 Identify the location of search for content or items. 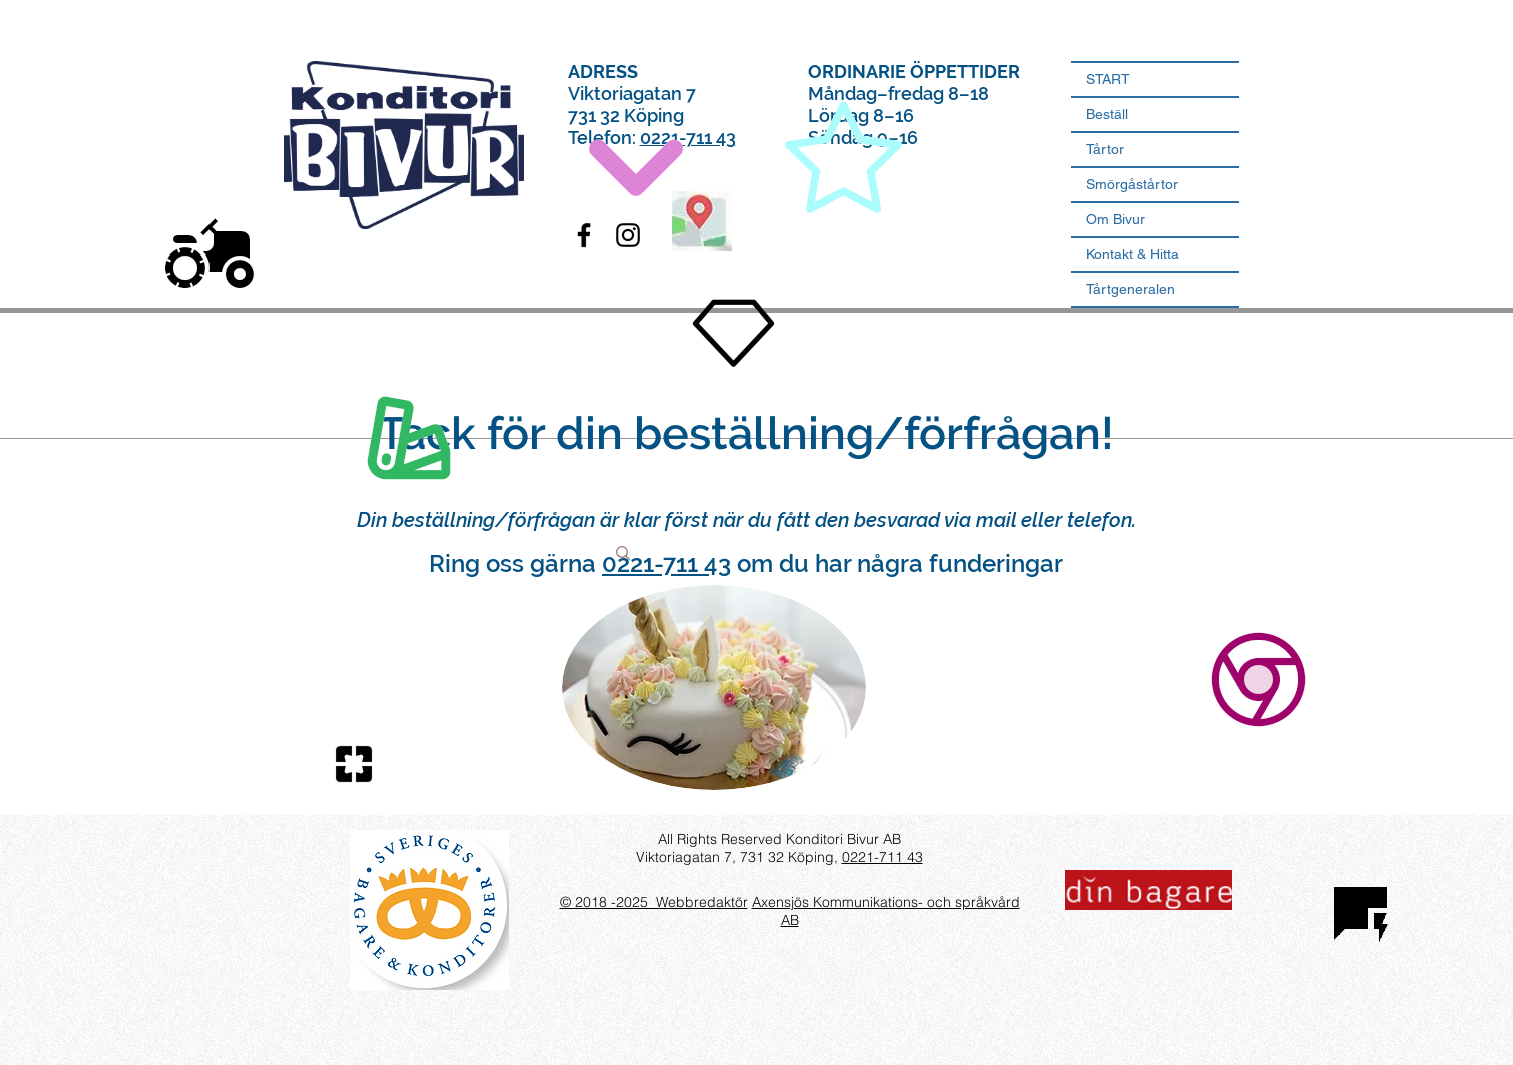
(623, 553).